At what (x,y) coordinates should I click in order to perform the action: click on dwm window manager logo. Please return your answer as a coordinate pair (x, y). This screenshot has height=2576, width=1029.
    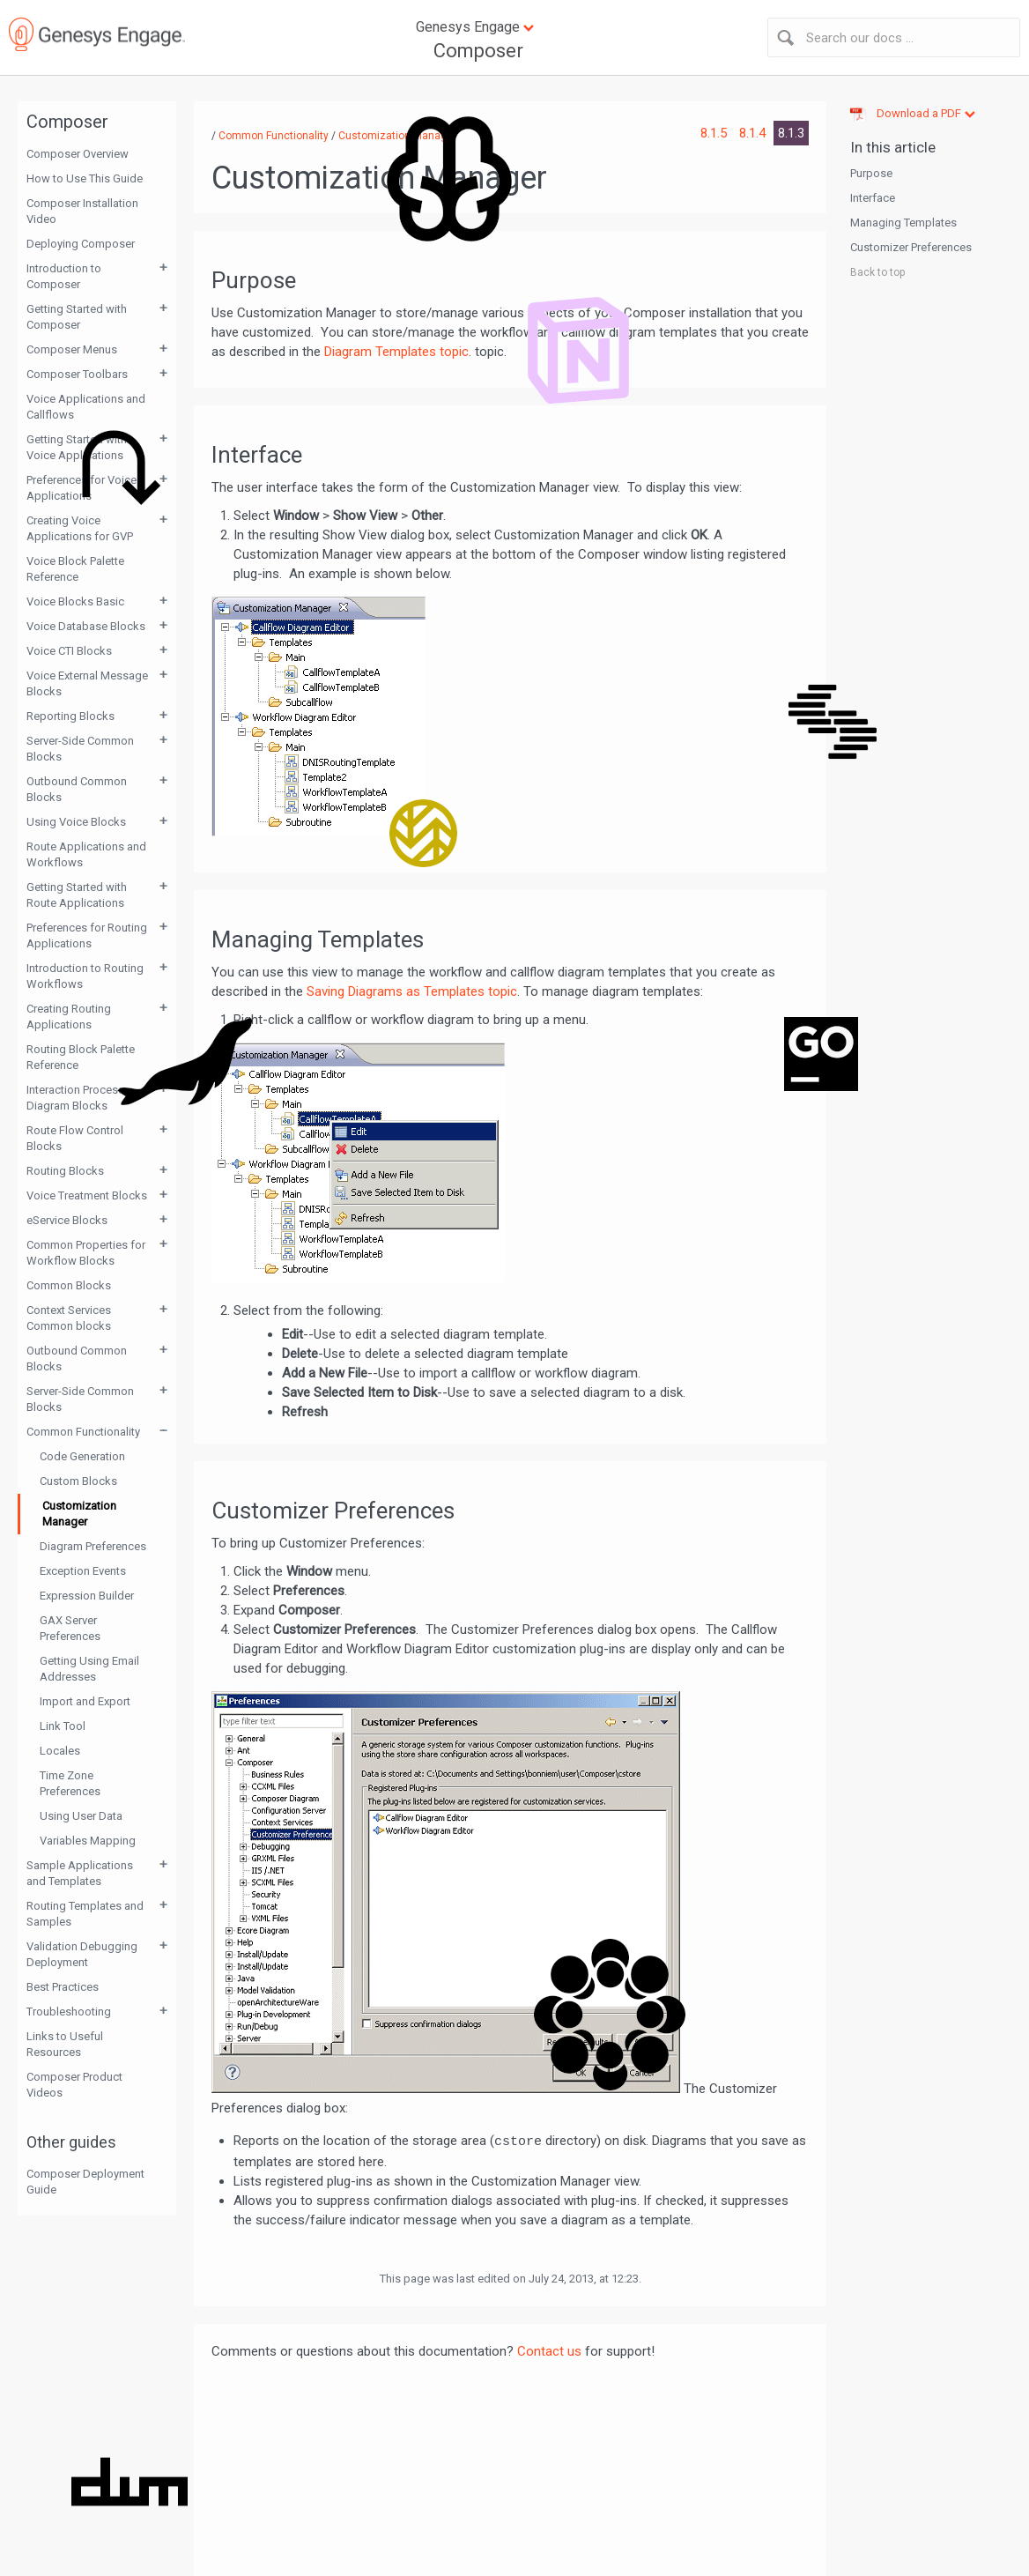
    Looking at the image, I should click on (130, 2482).